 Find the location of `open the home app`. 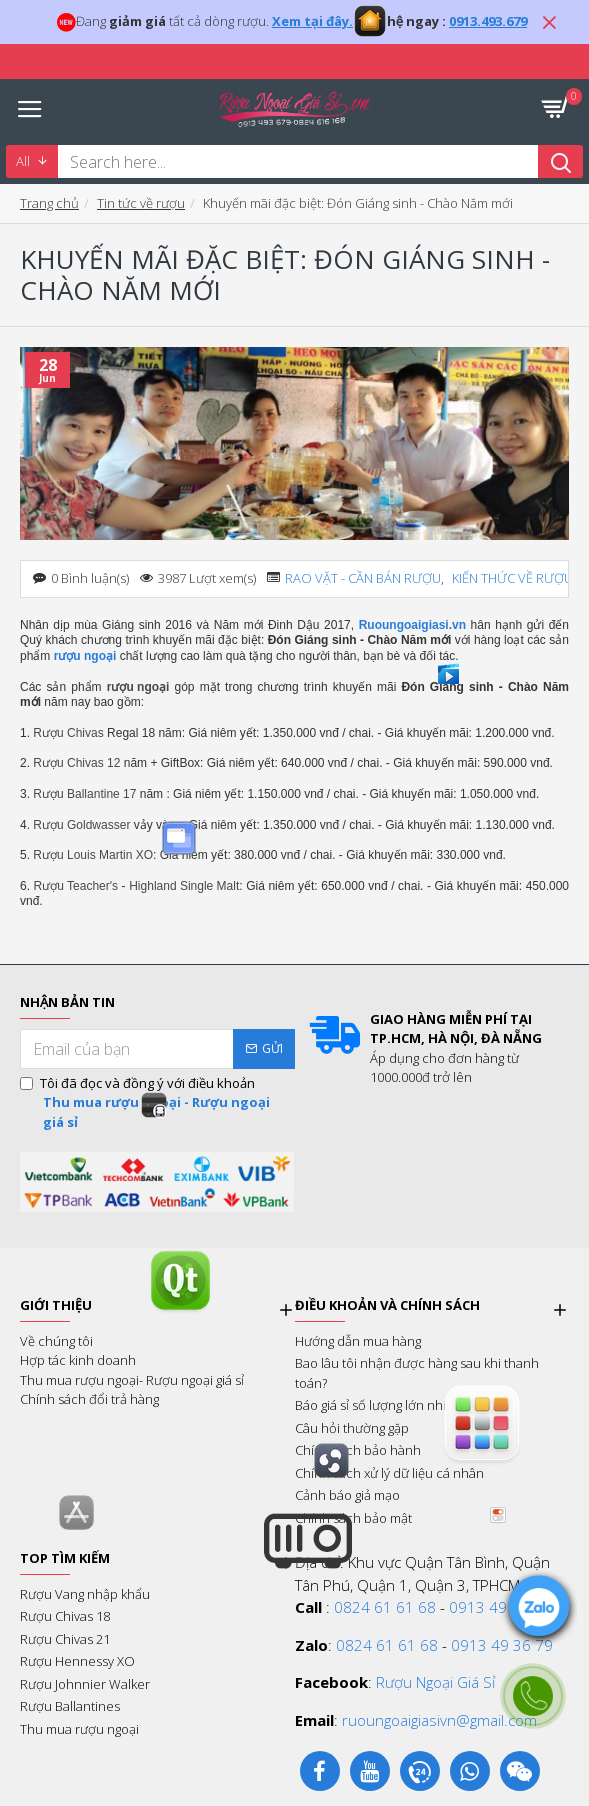

open the home app is located at coordinates (370, 21).